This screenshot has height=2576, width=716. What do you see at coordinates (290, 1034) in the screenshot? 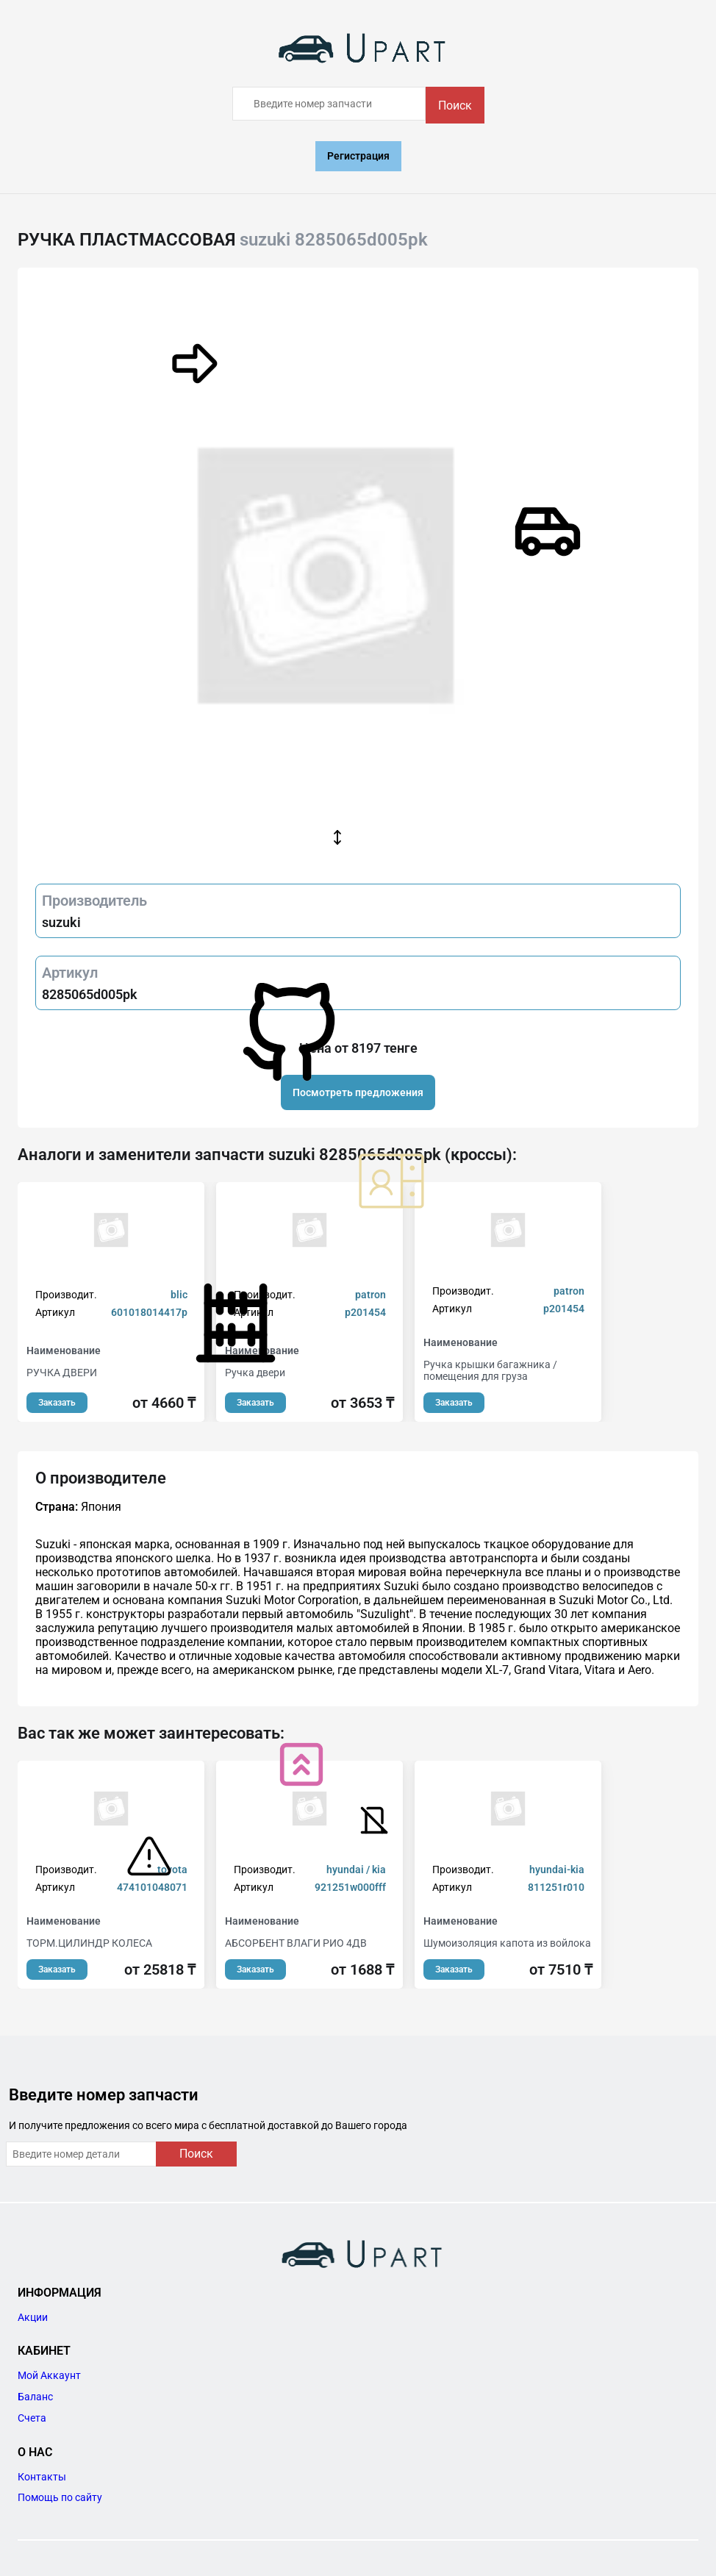
I see `view project on GitHub` at bounding box center [290, 1034].